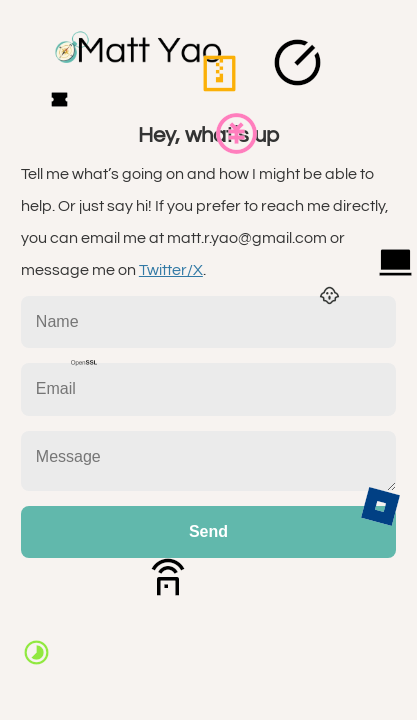 The image size is (417, 720). Describe the element at coordinates (297, 62) in the screenshot. I see `access navigation or compass features` at that location.